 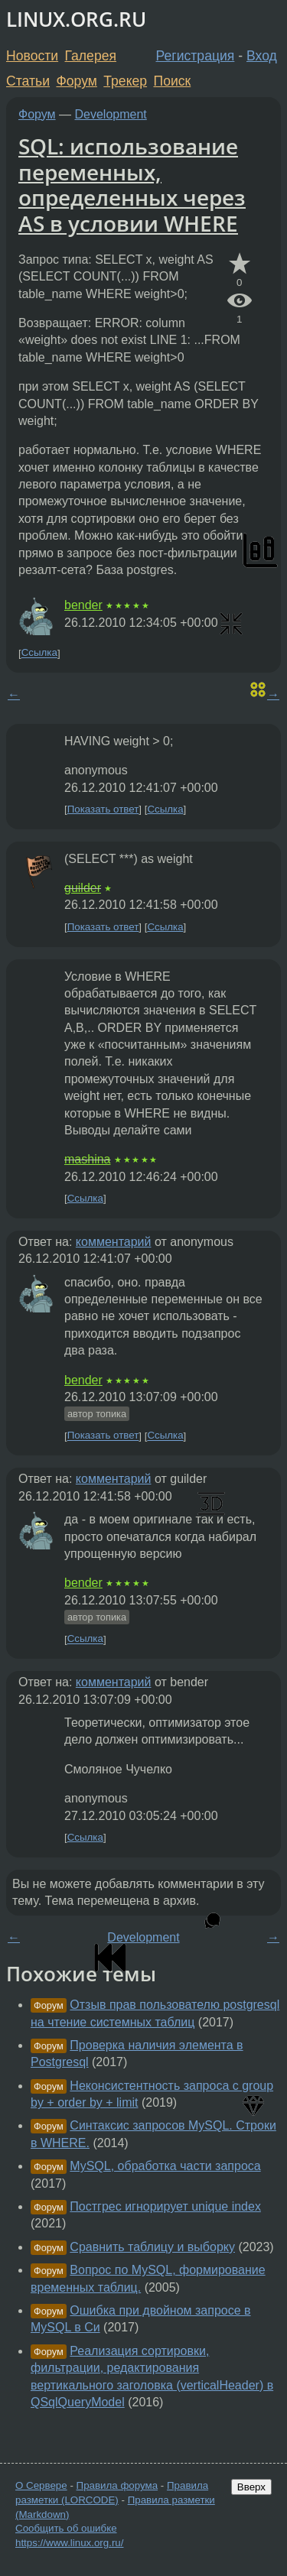 I want to click on open messaging or chat, so click(x=212, y=1920).